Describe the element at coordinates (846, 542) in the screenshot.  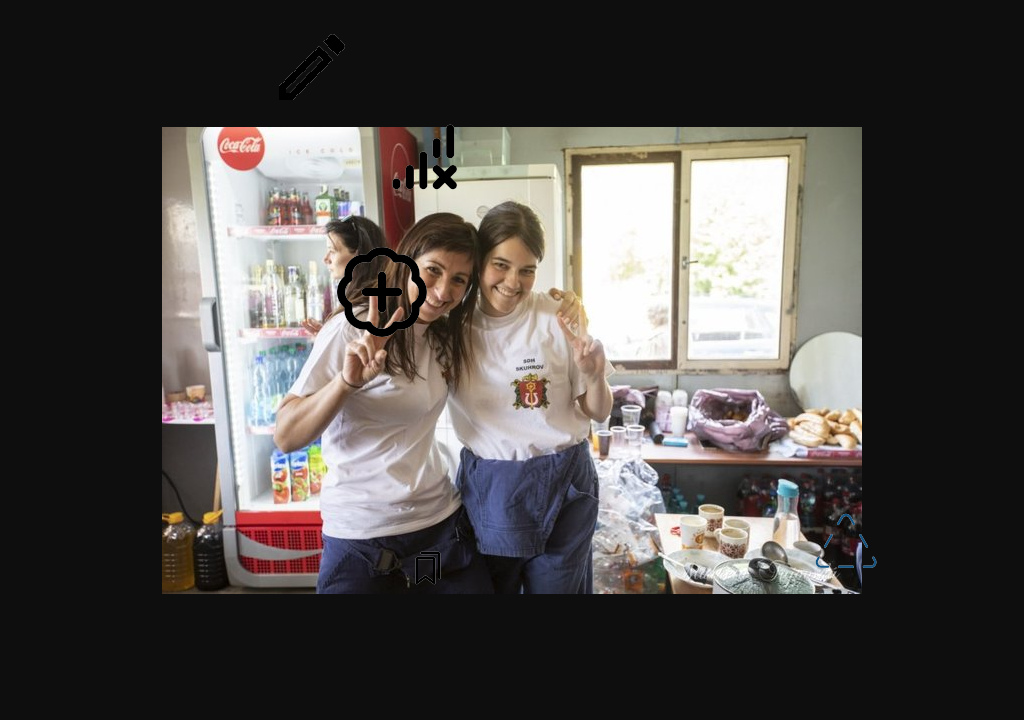
I see `indicates incomplete or pending status` at that location.